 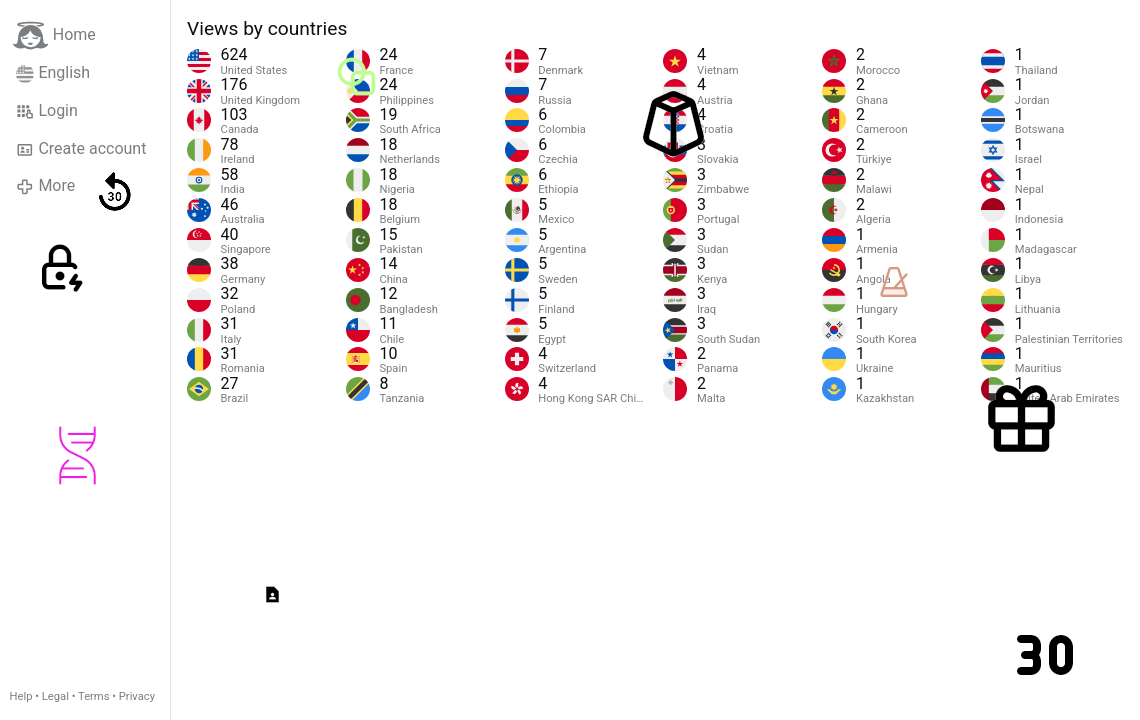 What do you see at coordinates (673, 124) in the screenshot?
I see `view 3D object or model` at bounding box center [673, 124].